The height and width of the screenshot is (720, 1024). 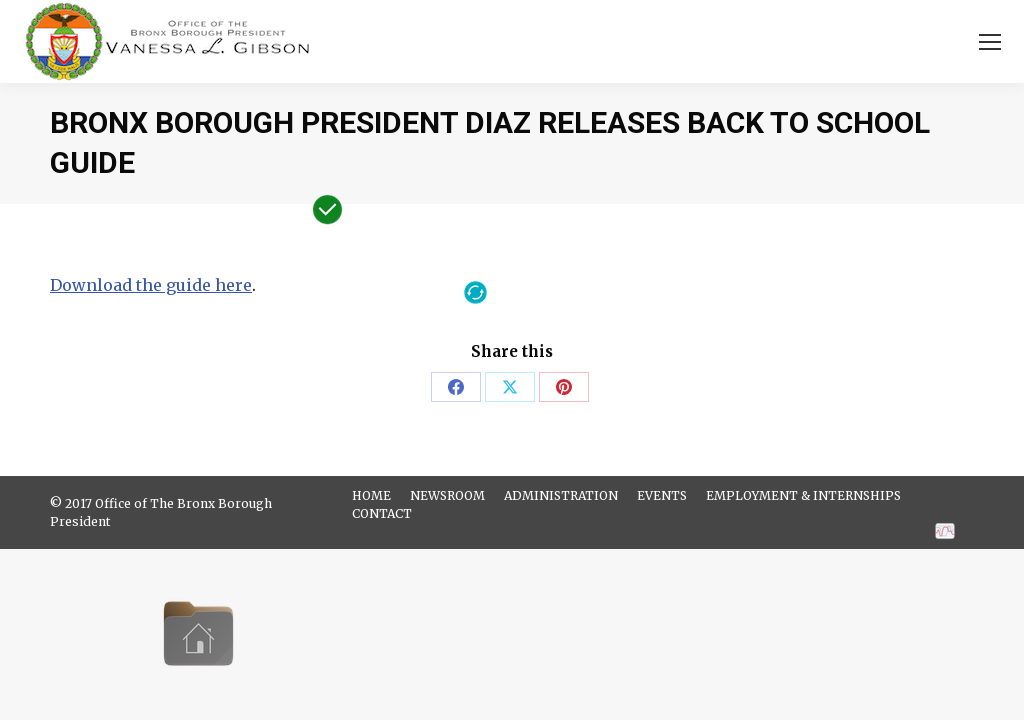 I want to click on indicates file or folder is currently syncing, so click(x=475, y=292).